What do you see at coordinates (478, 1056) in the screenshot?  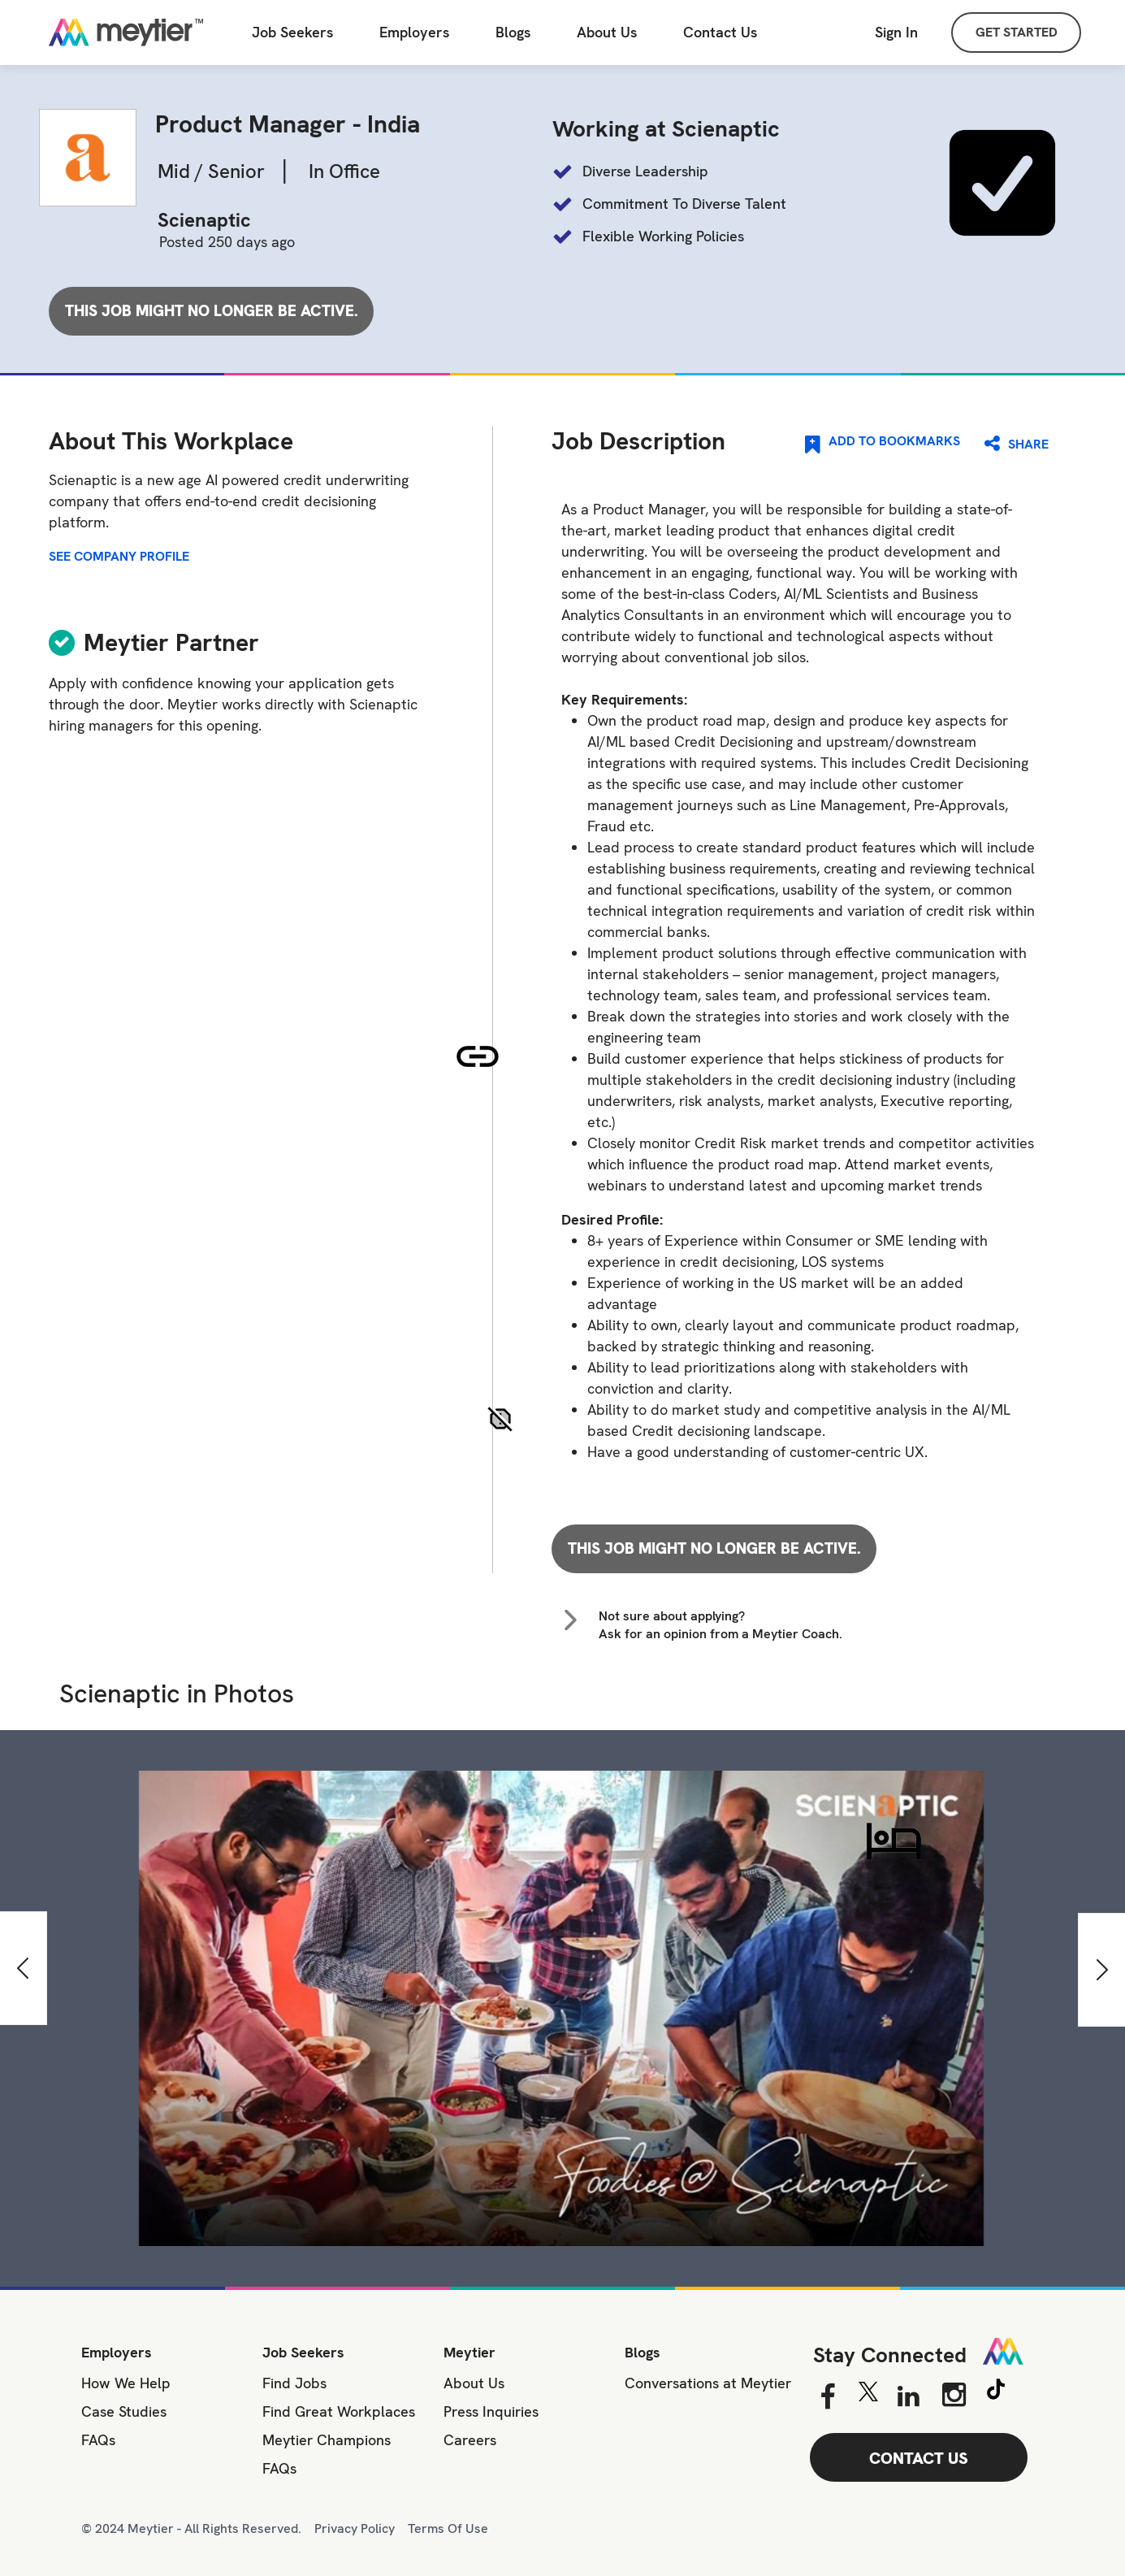 I see `insert a hyperlink` at bounding box center [478, 1056].